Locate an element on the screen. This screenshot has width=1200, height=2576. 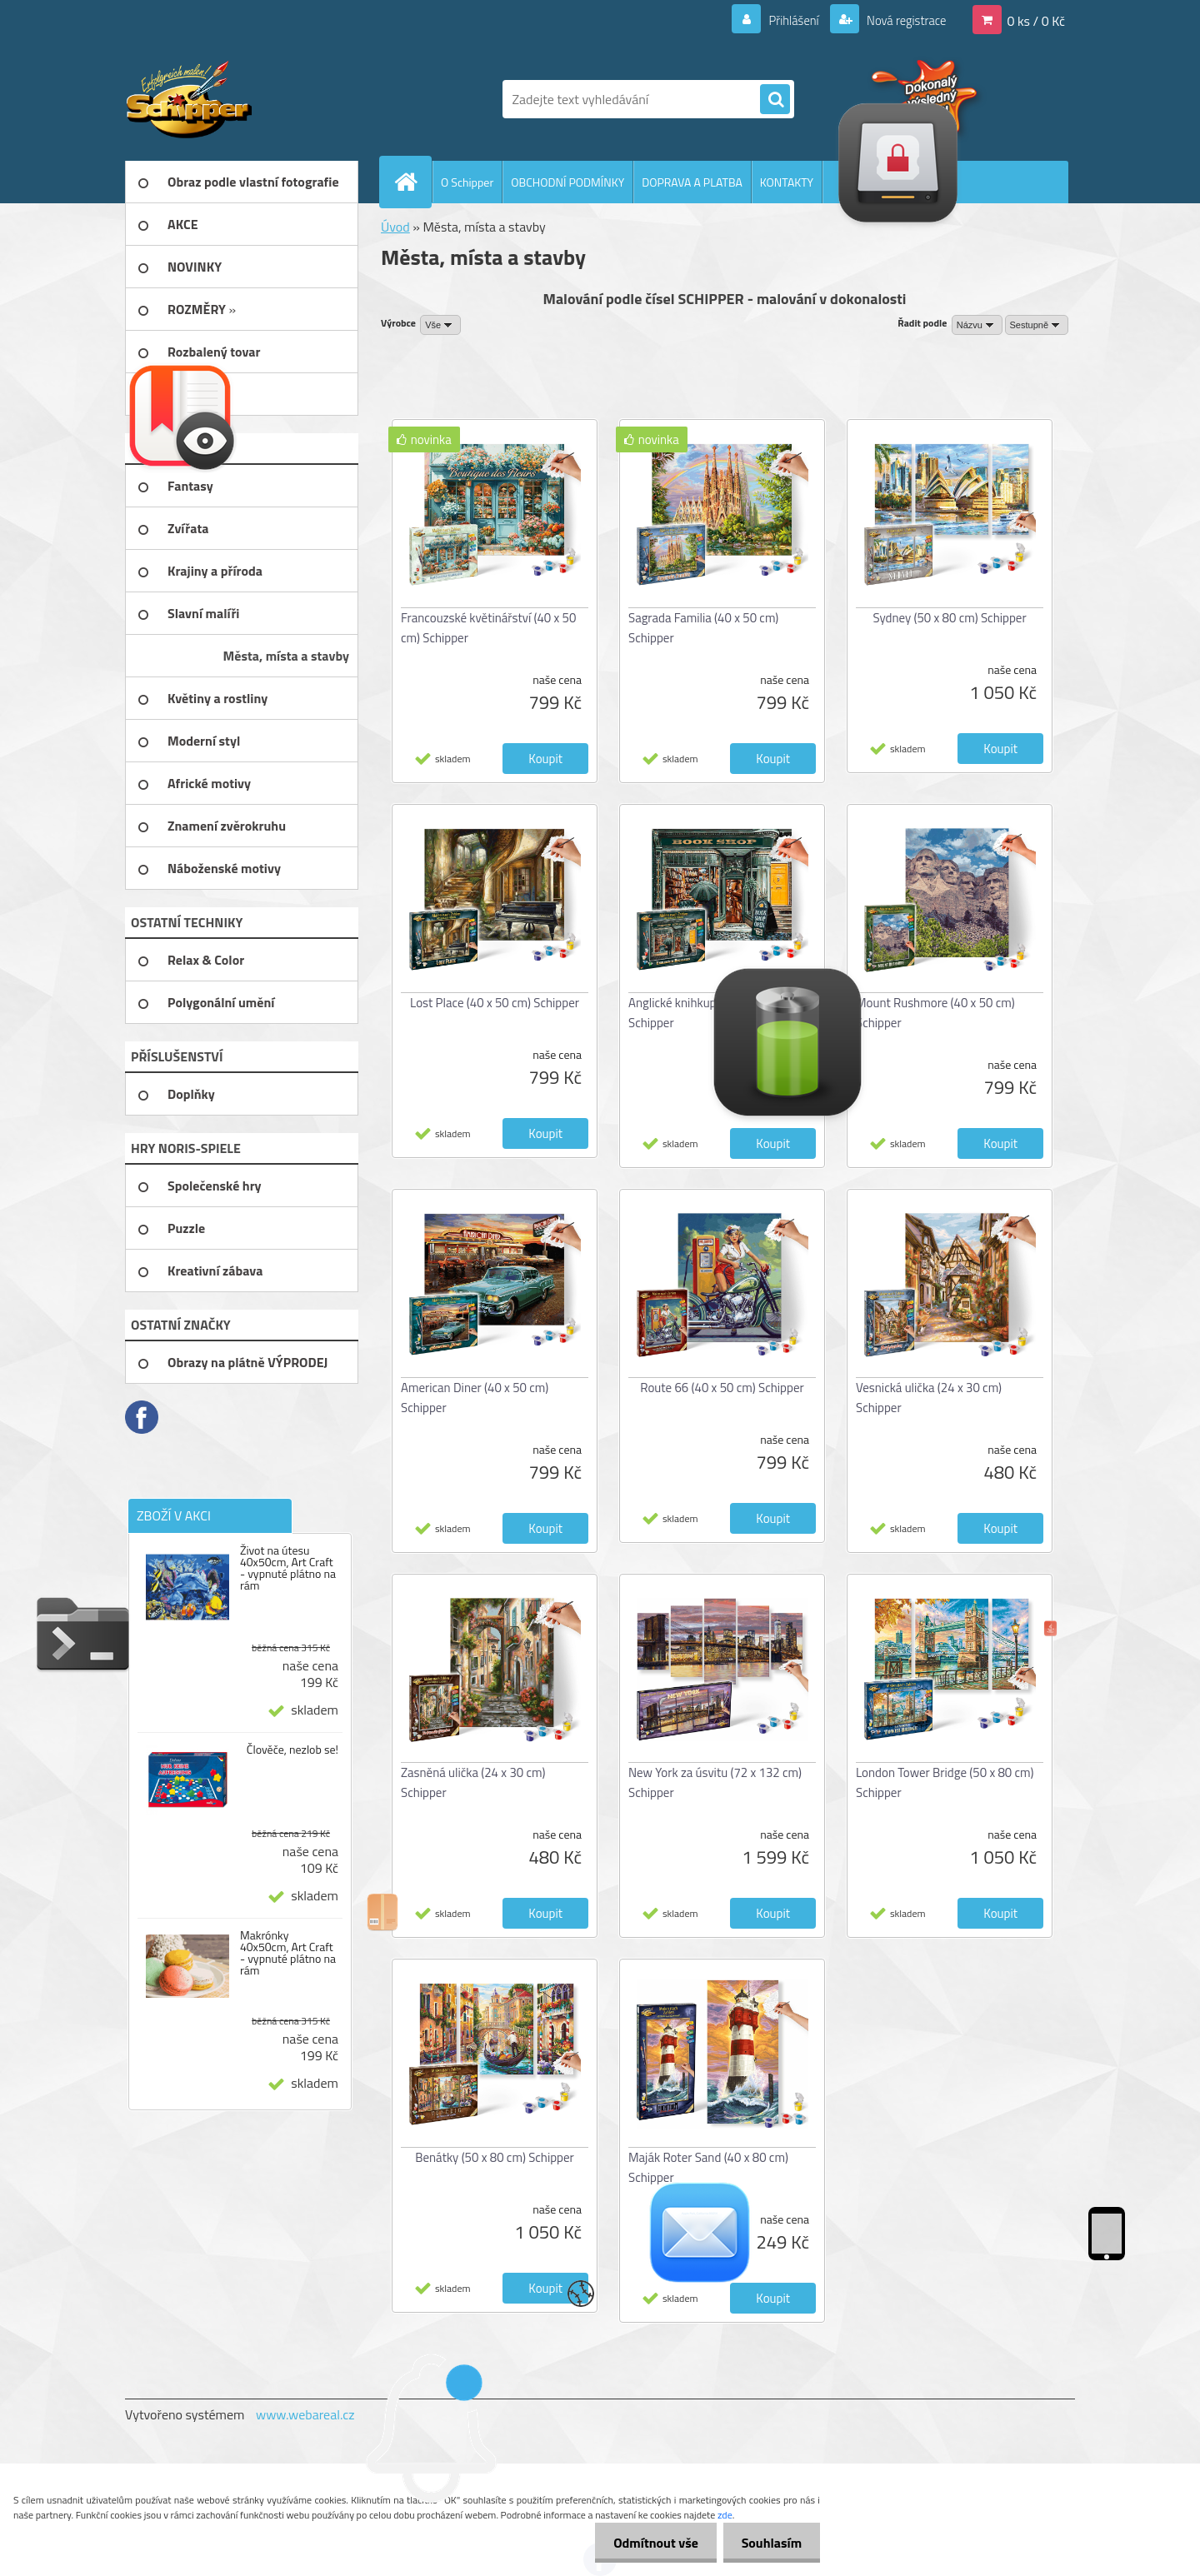
access encryption and security settings is located at coordinates (898, 162).